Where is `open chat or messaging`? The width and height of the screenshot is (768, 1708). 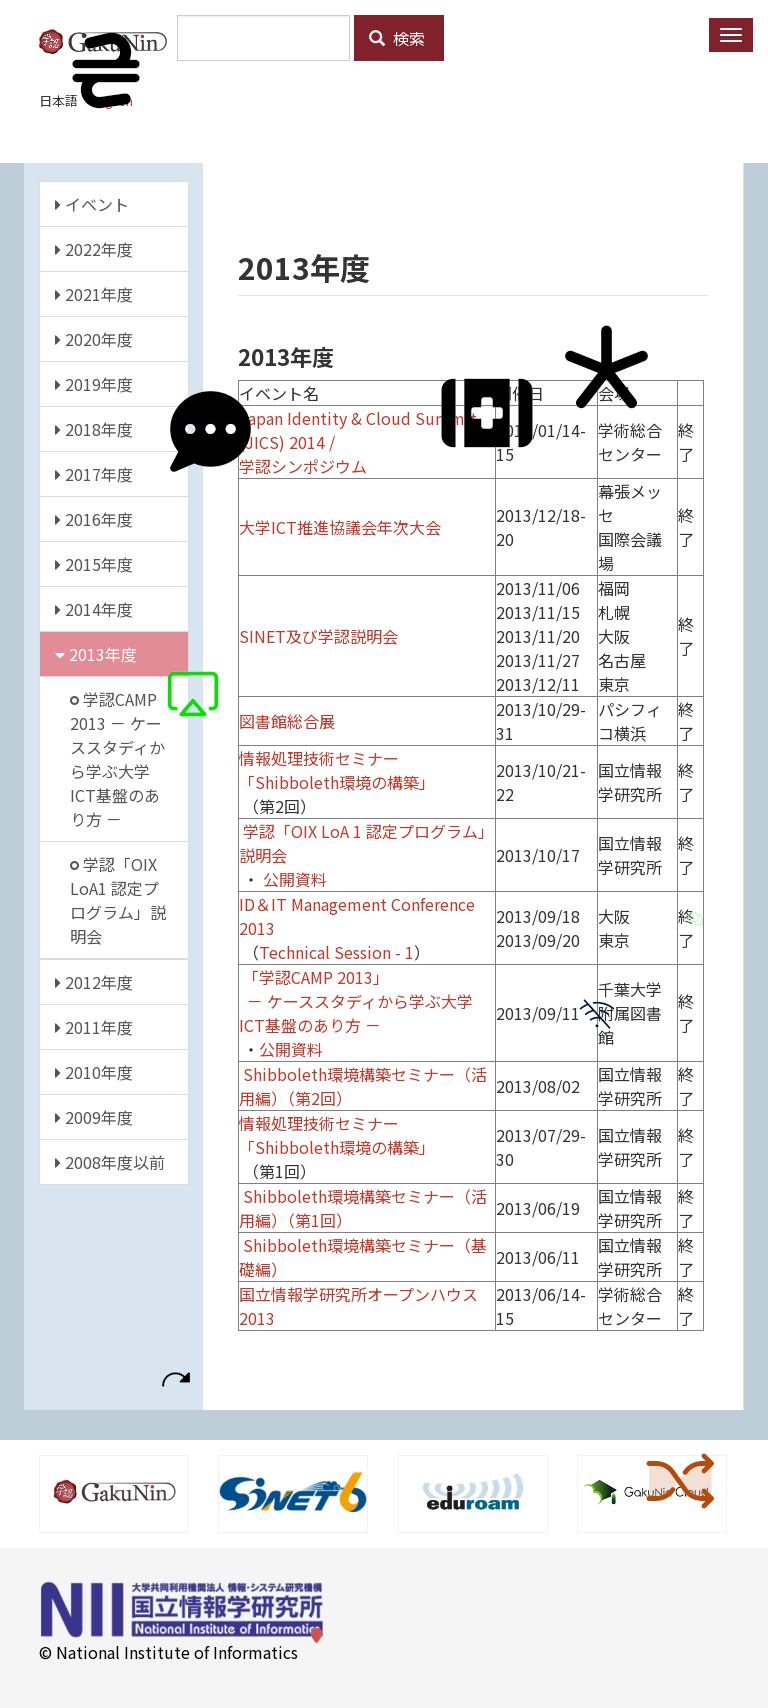 open chat or messaging is located at coordinates (695, 918).